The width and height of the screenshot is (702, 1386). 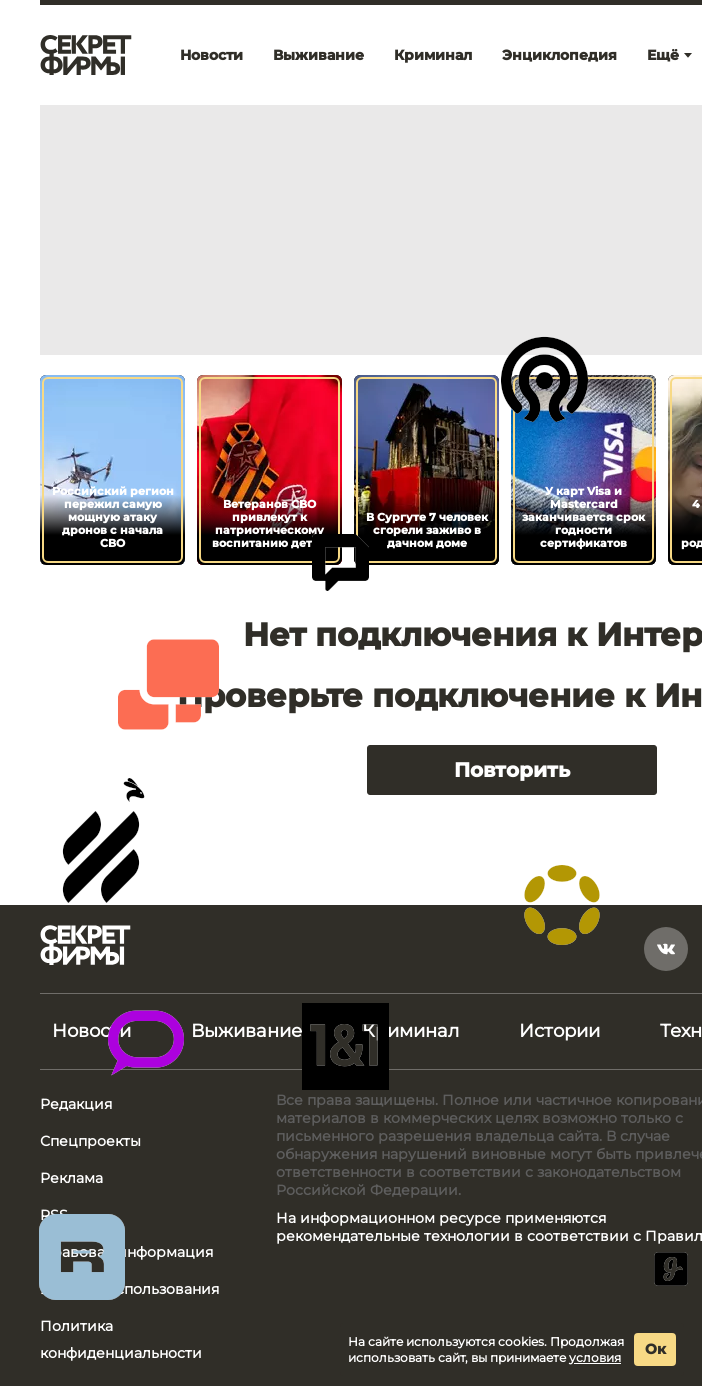 I want to click on open Google Chat, so click(x=340, y=562).